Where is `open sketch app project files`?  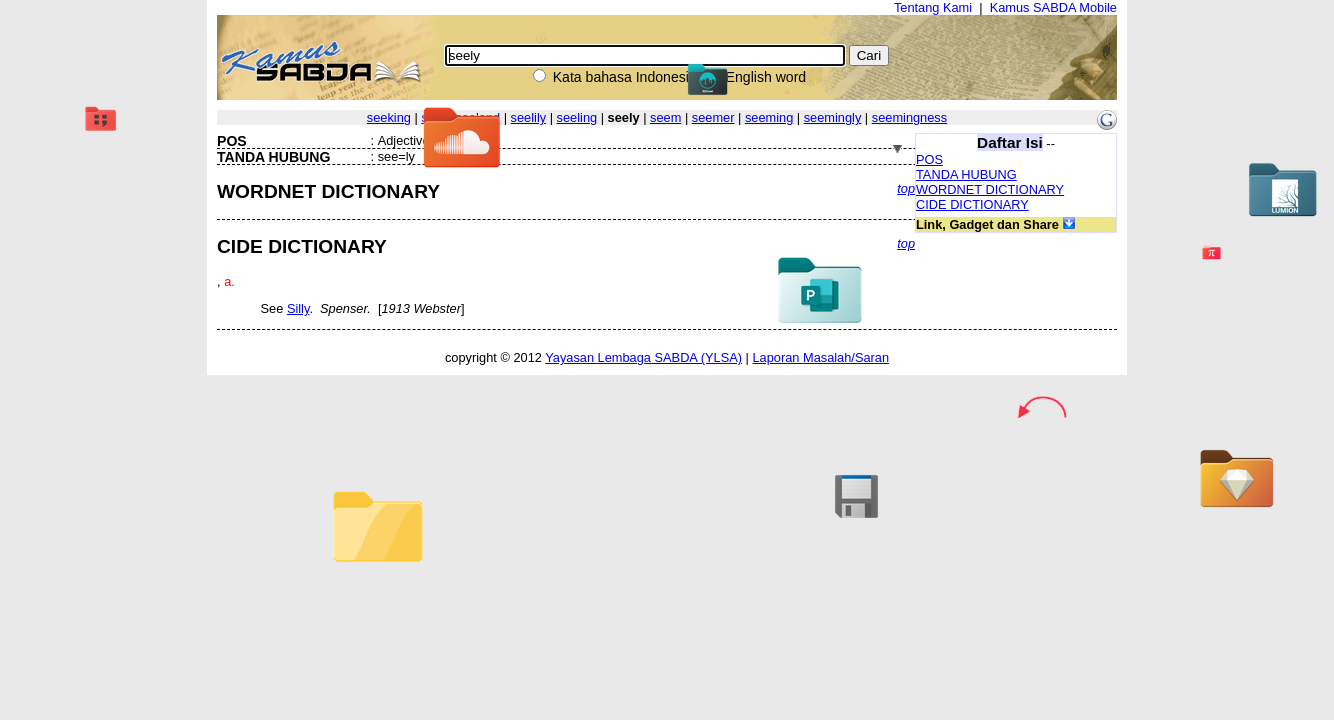 open sketch app project files is located at coordinates (1236, 480).